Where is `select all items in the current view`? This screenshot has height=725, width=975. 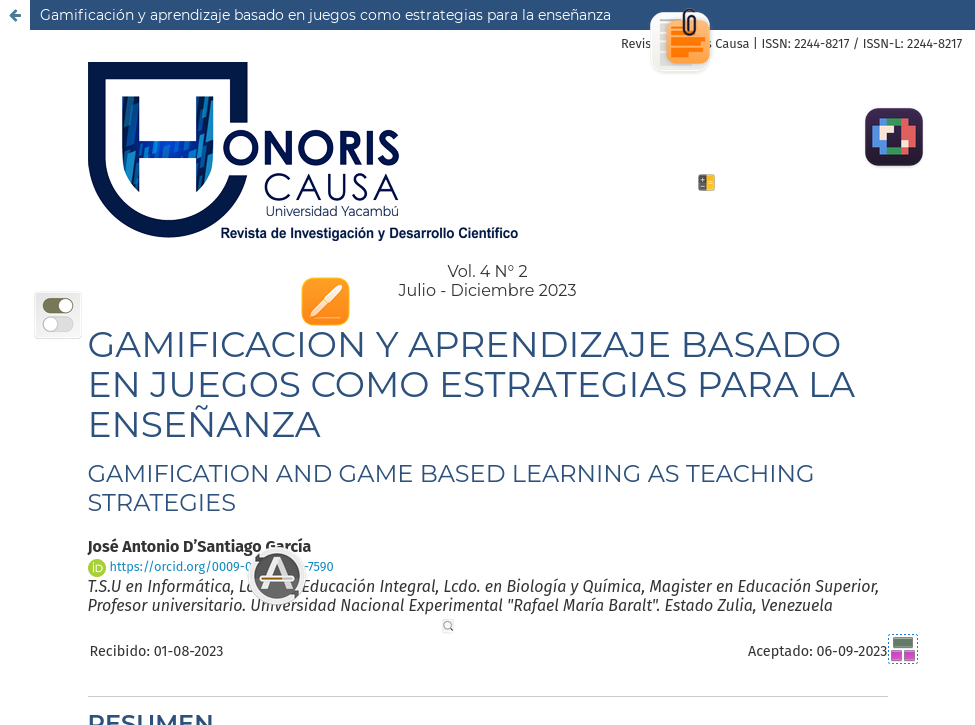 select all items in the current view is located at coordinates (903, 649).